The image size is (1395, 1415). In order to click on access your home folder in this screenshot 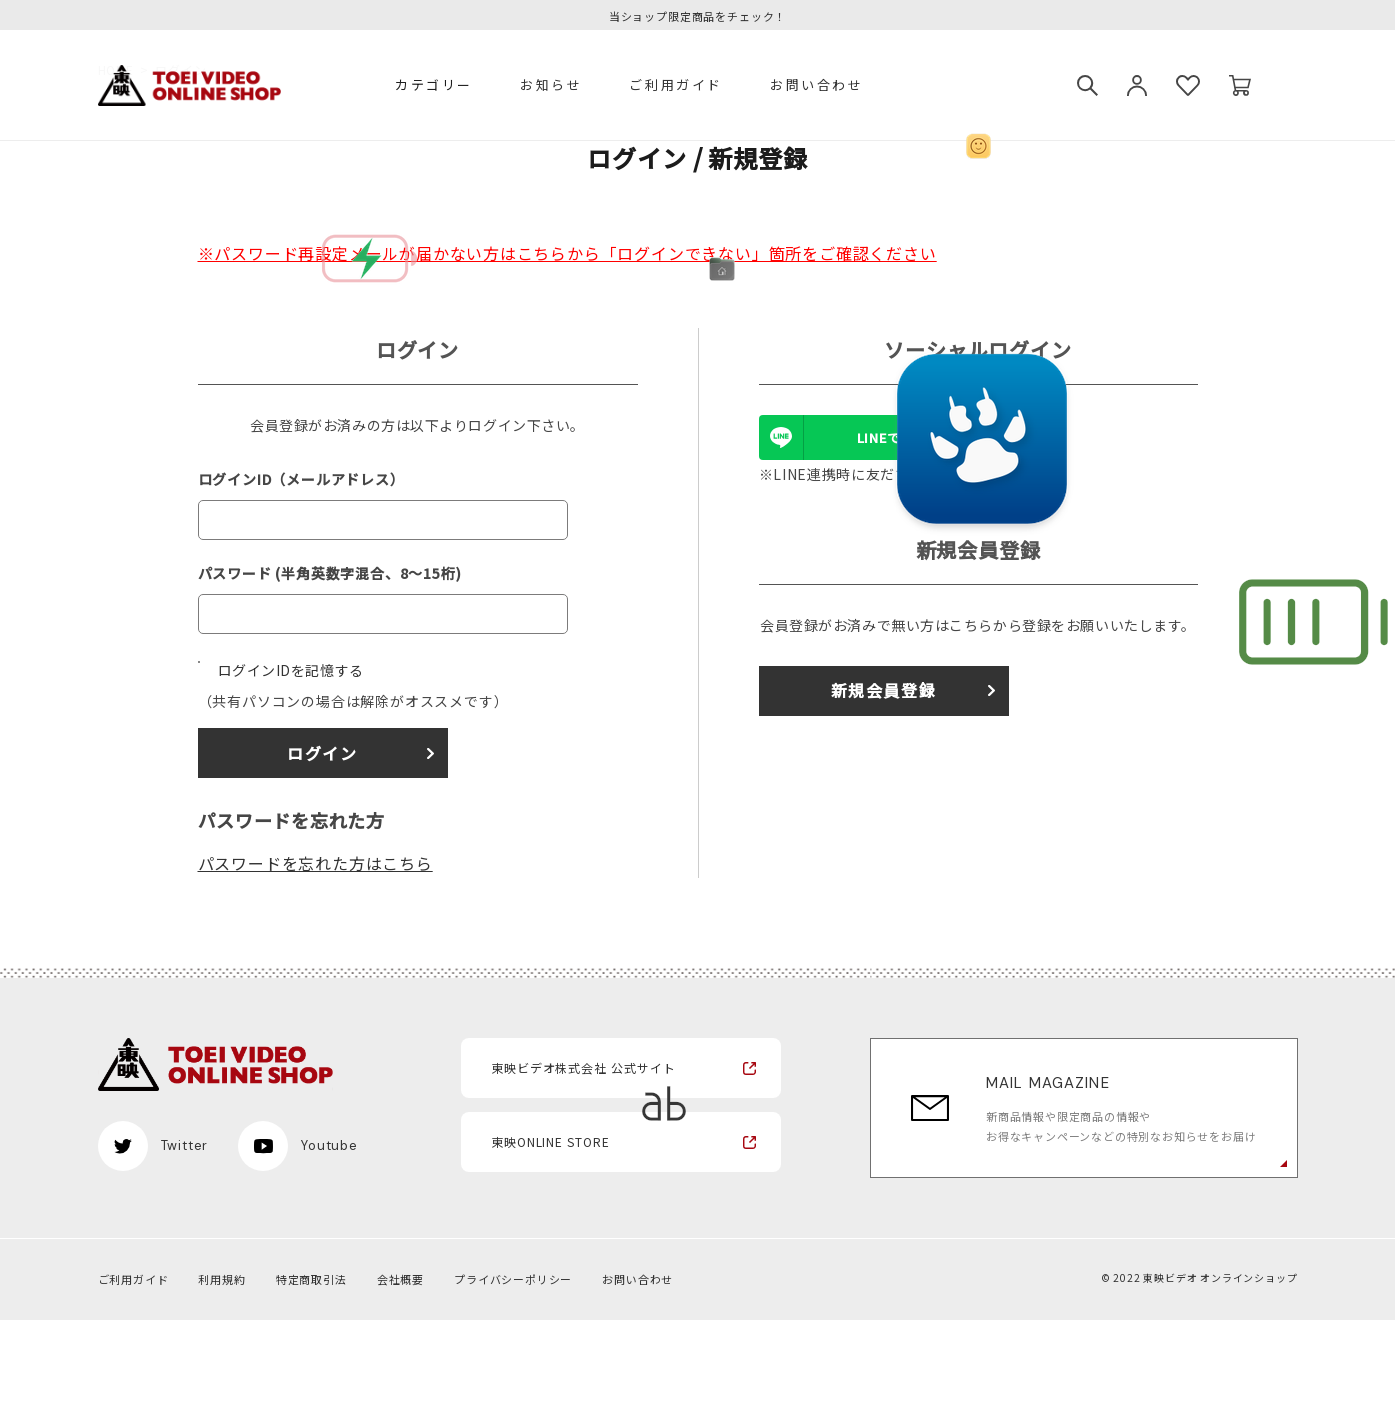, I will do `click(722, 269)`.